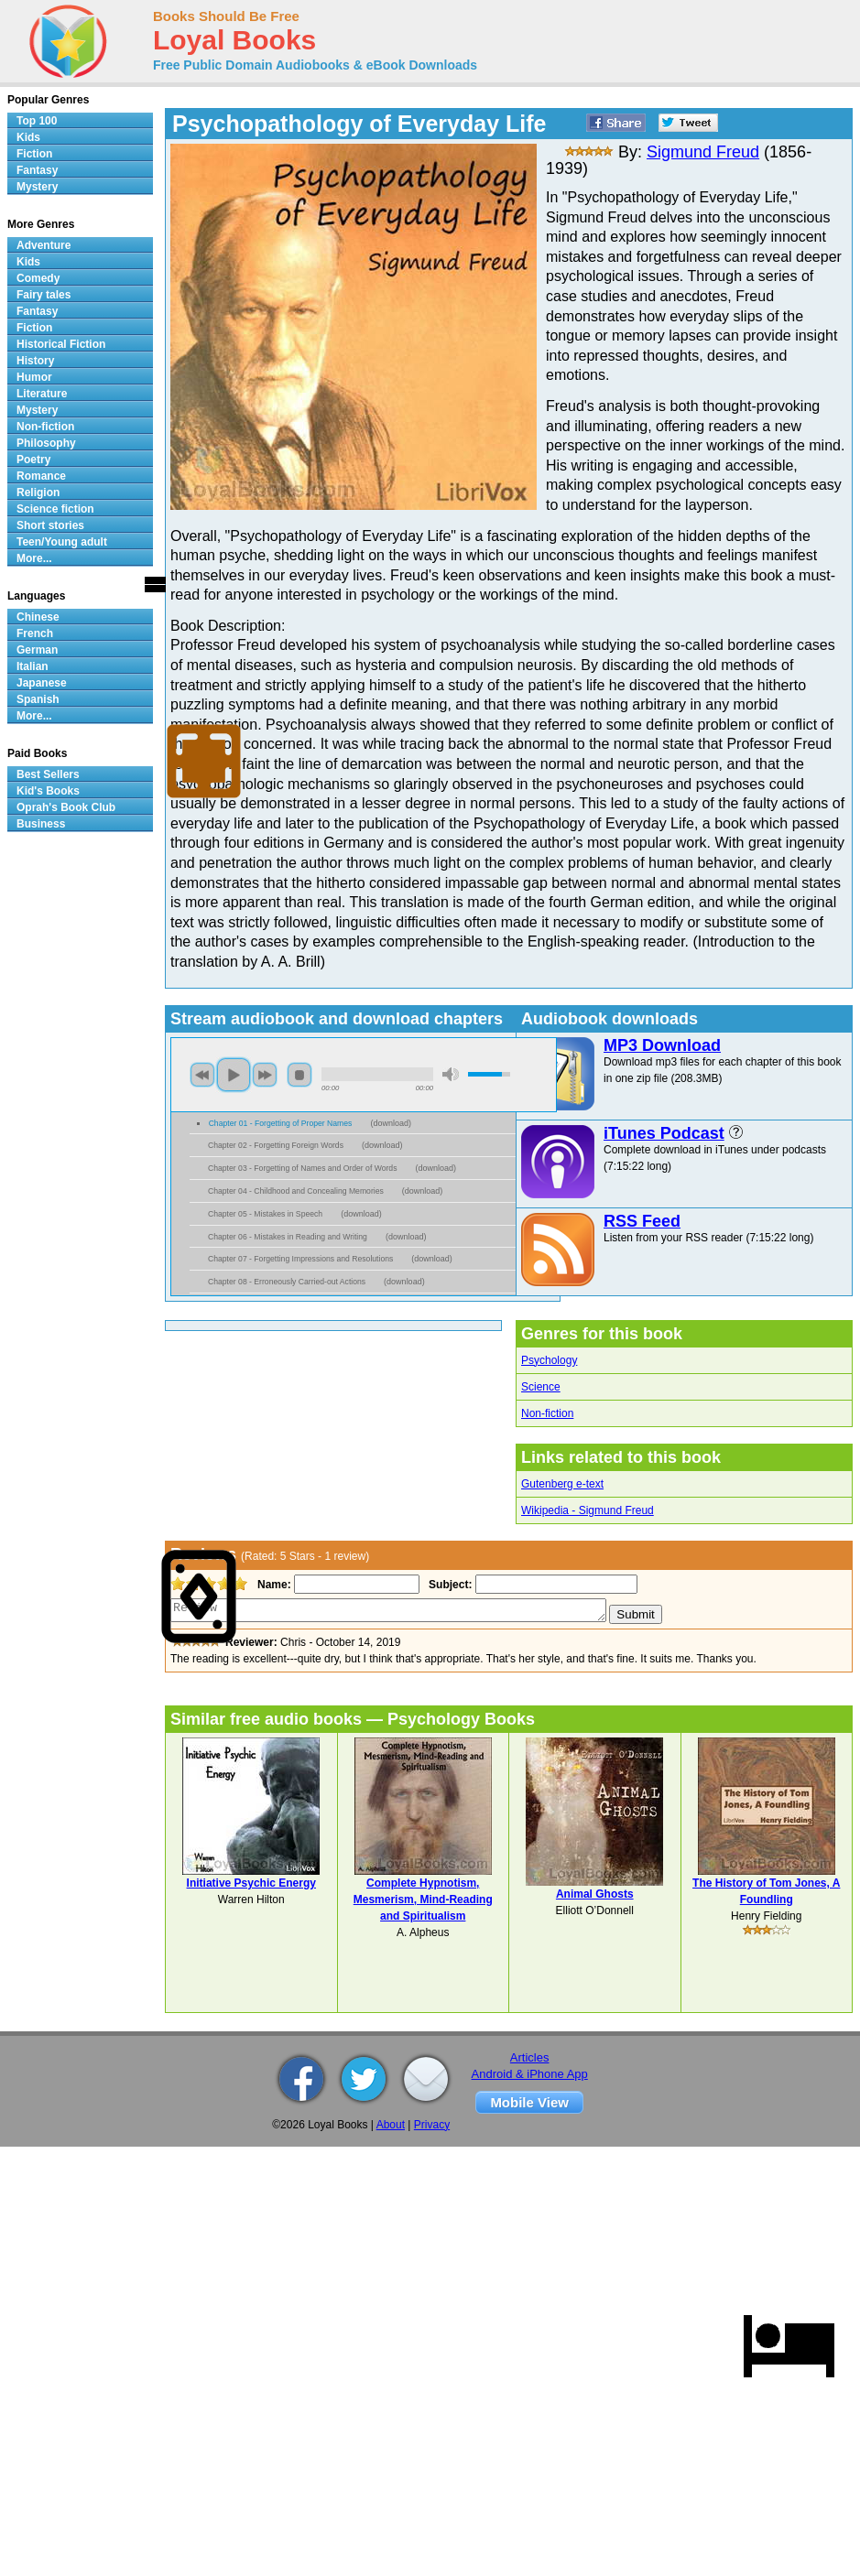 The image size is (860, 2576). What do you see at coordinates (155, 585) in the screenshot?
I see `switch to stream or list view` at bounding box center [155, 585].